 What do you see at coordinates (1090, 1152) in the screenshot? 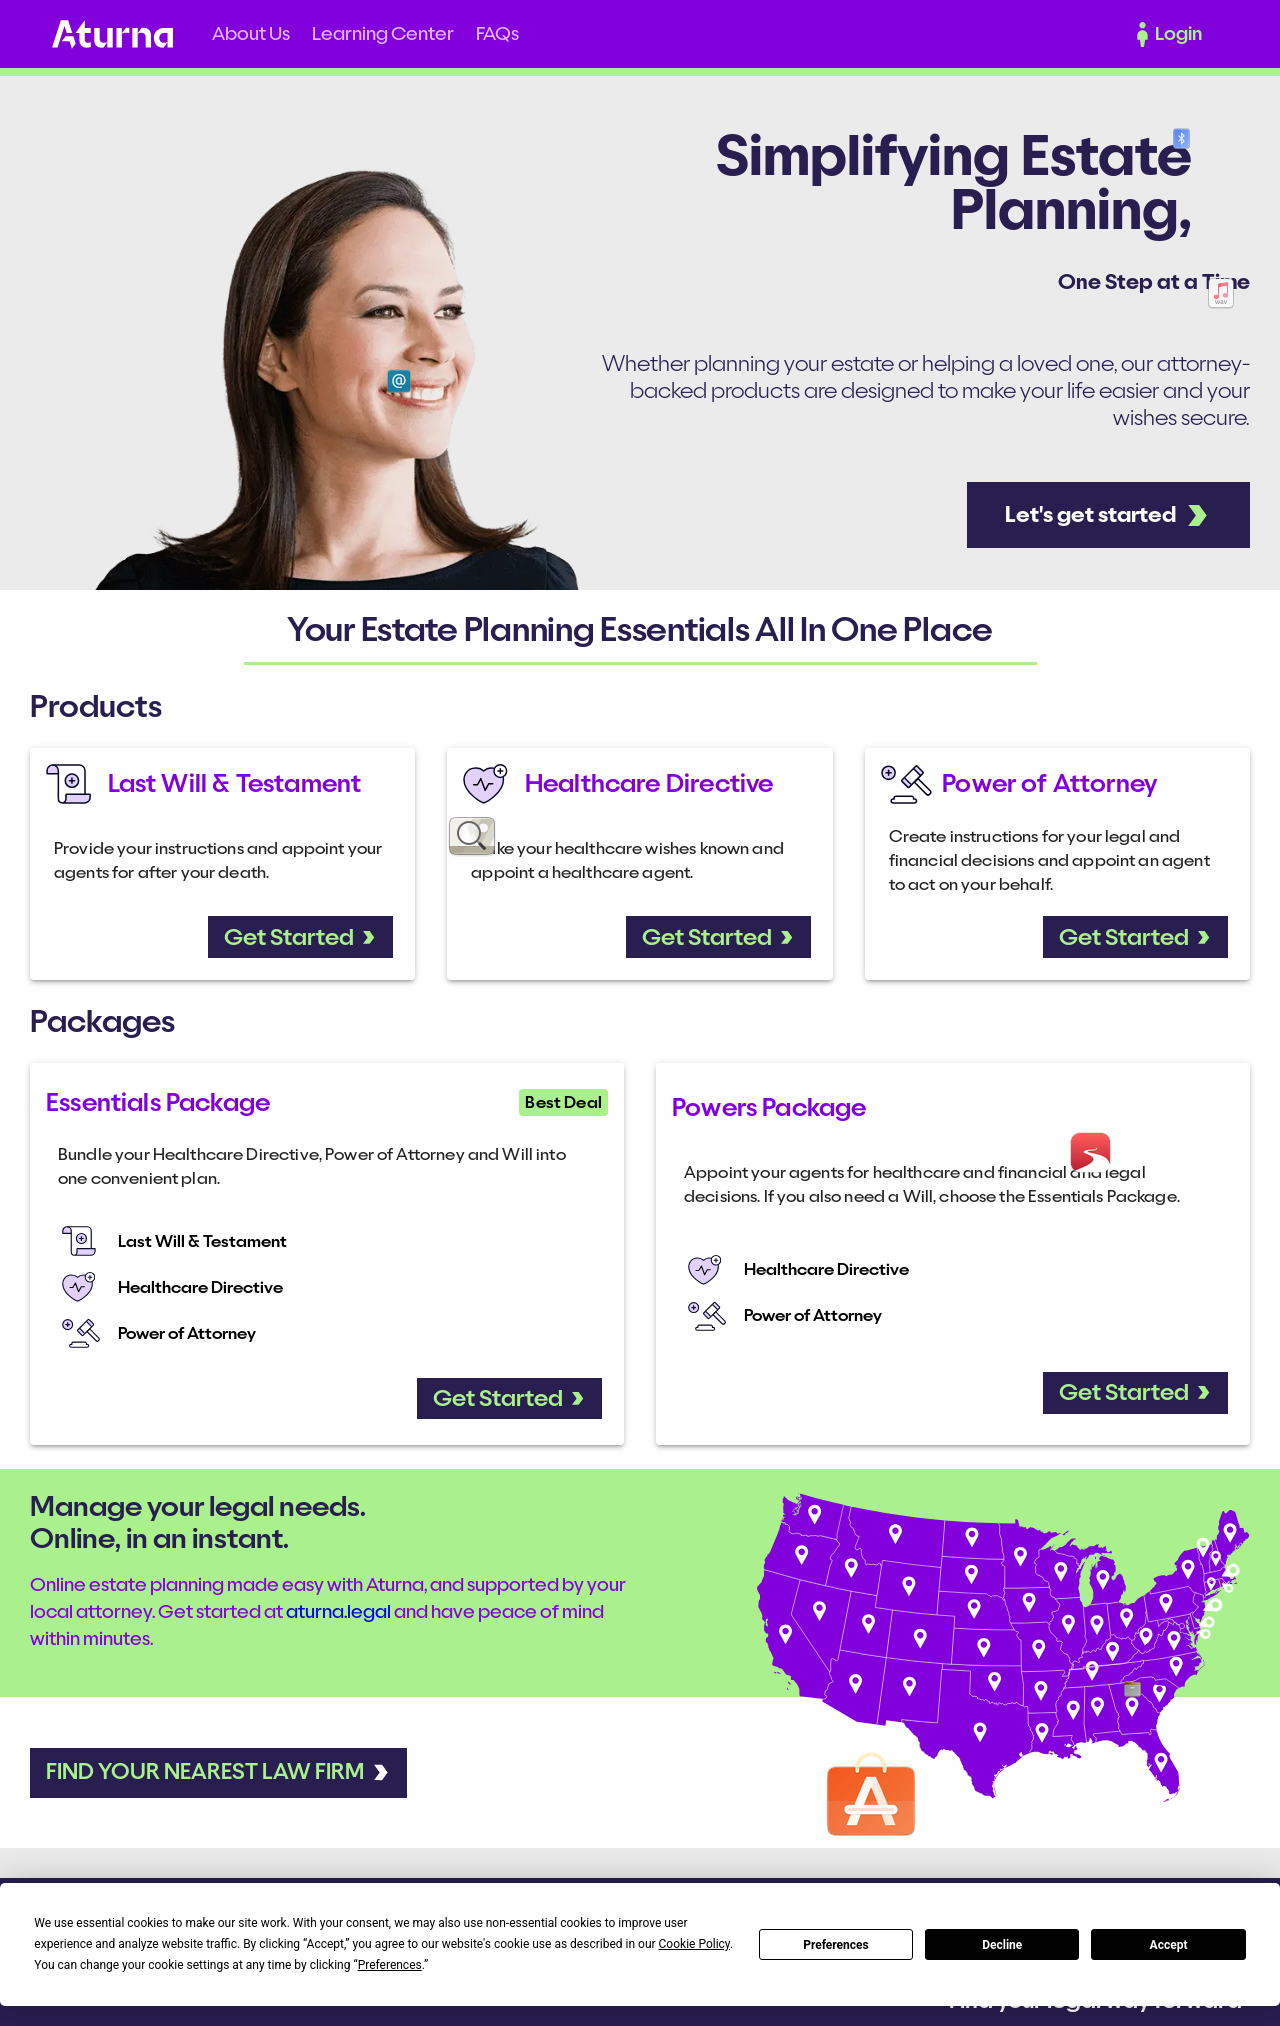
I see `open tutanota secure email app` at bounding box center [1090, 1152].